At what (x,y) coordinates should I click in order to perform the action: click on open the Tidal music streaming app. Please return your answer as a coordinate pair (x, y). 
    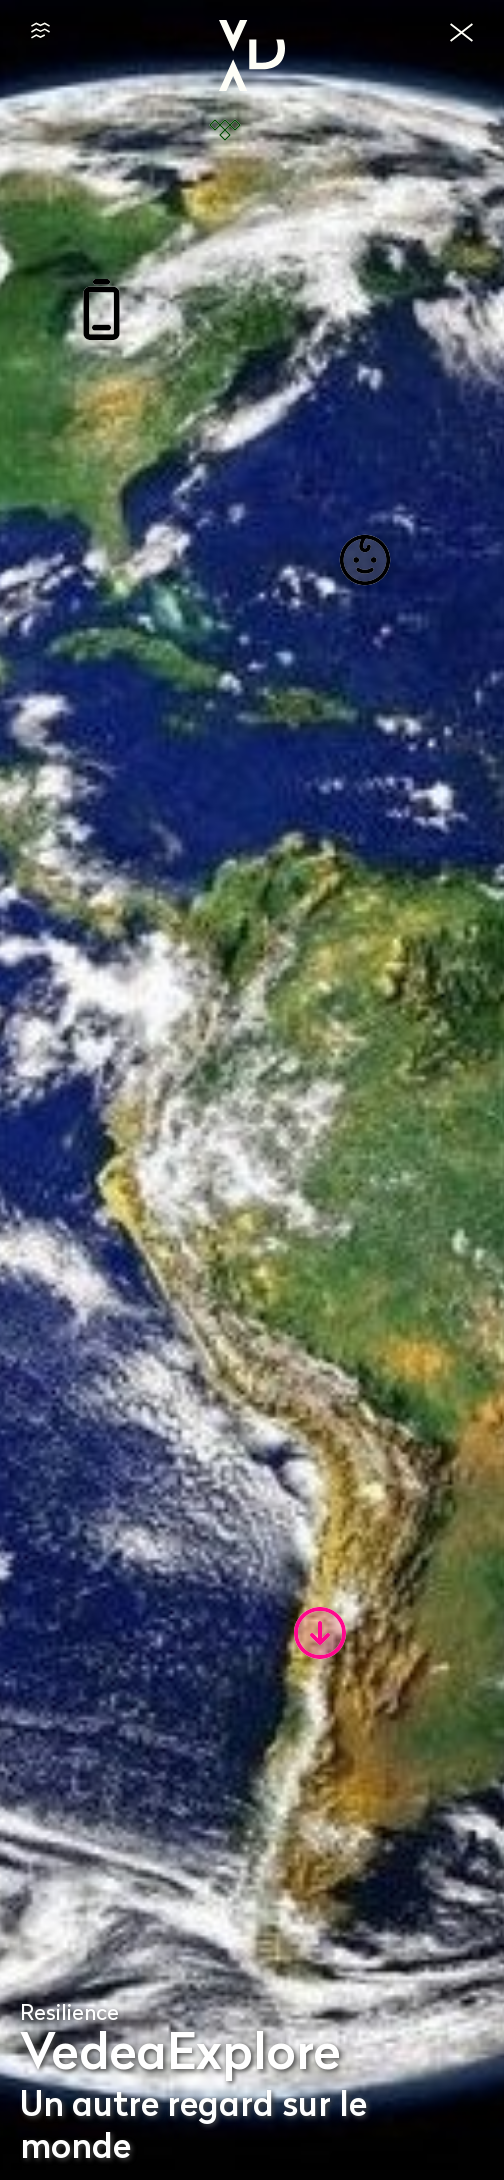
    Looking at the image, I should click on (225, 129).